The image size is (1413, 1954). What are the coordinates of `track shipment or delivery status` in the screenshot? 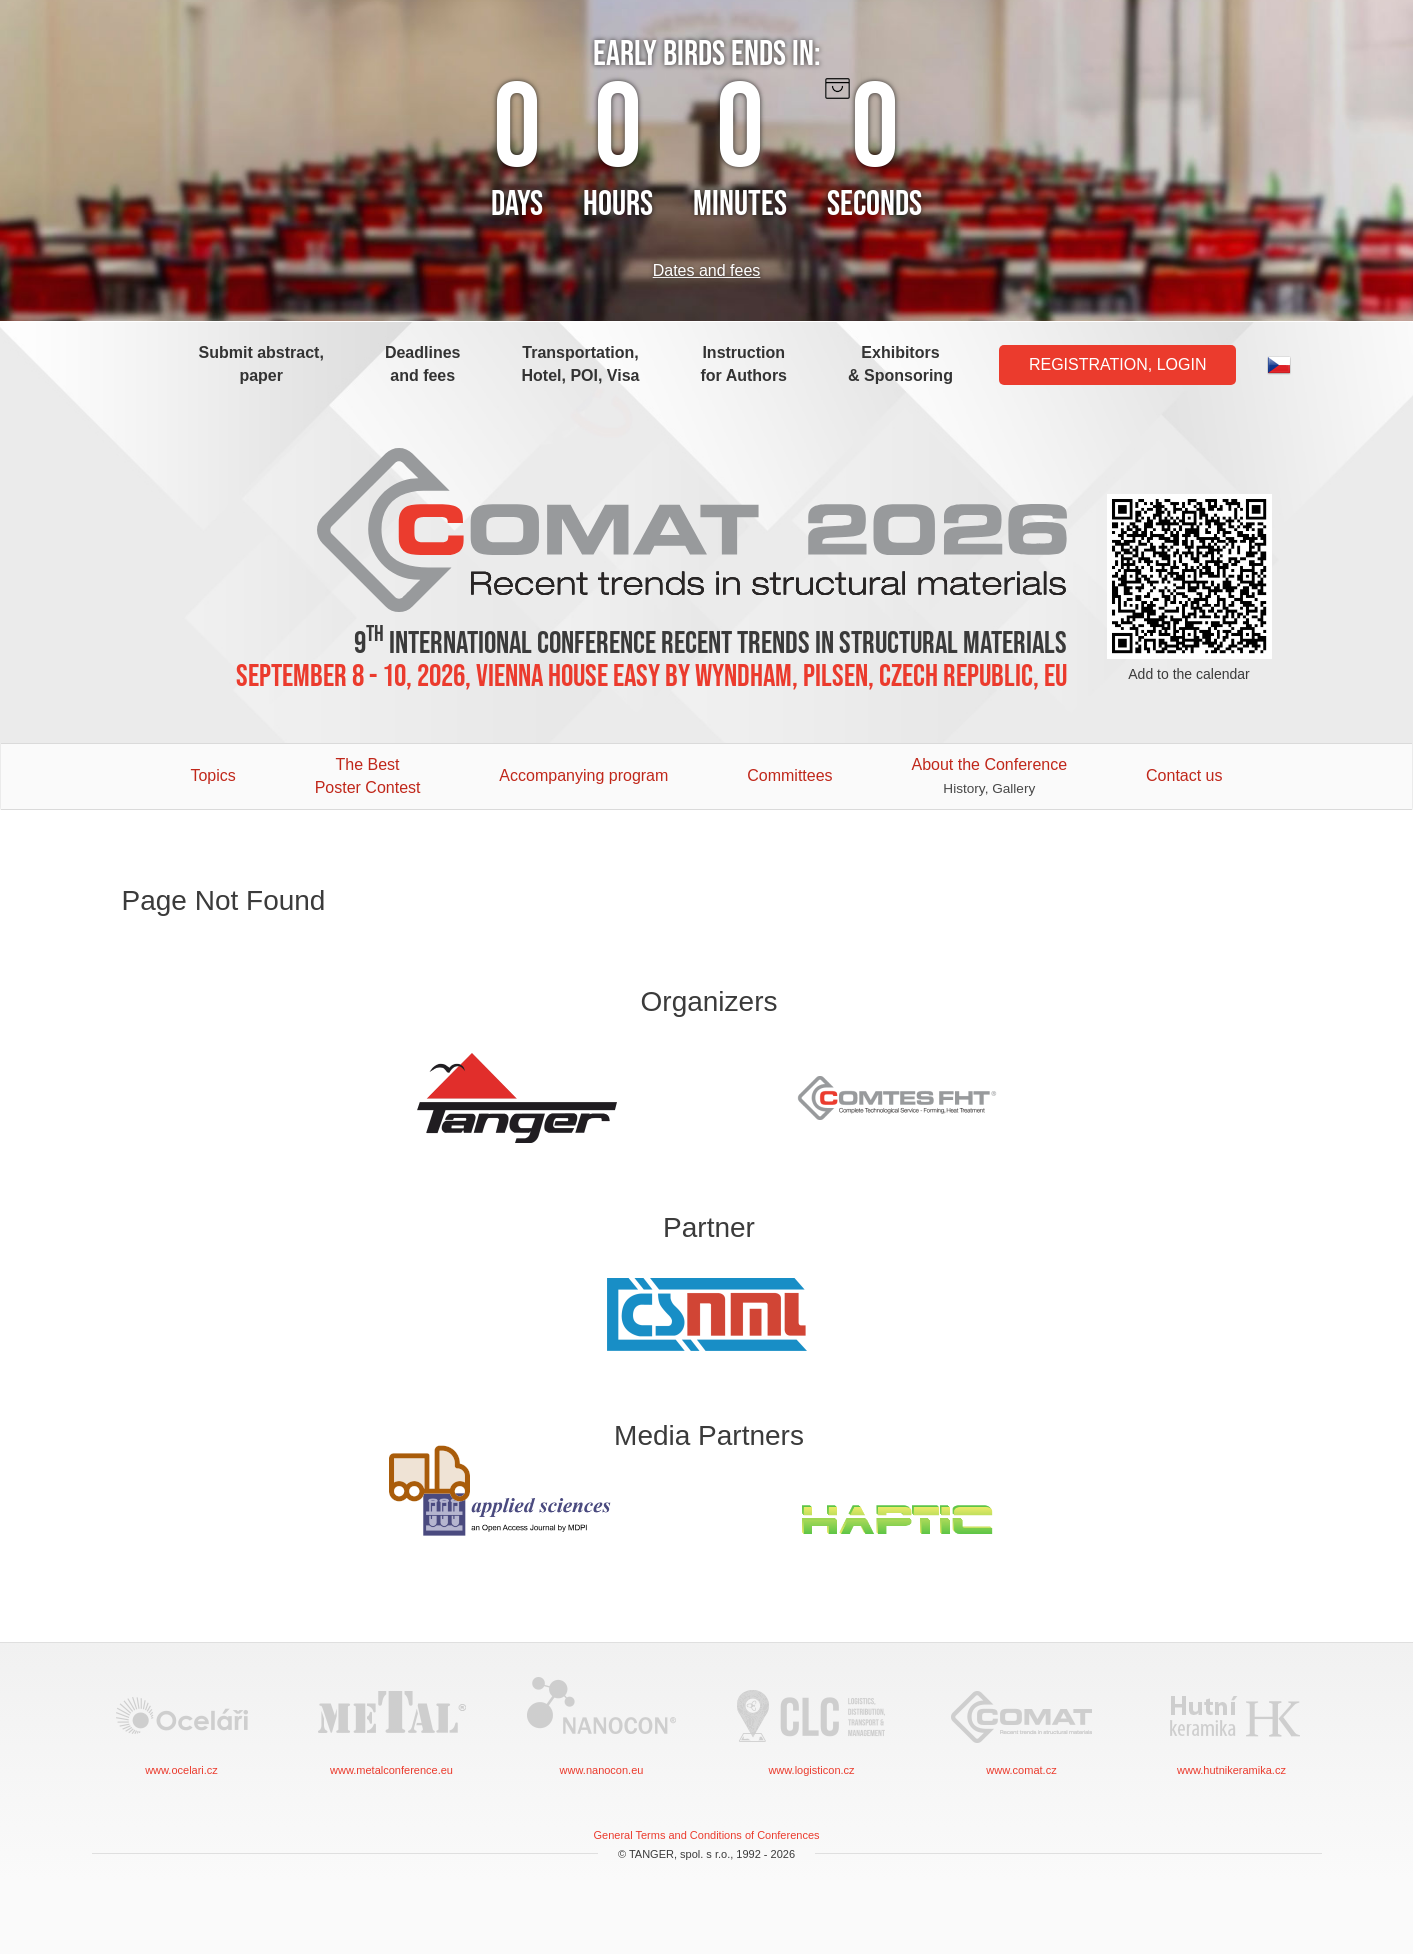 It's located at (429, 1473).